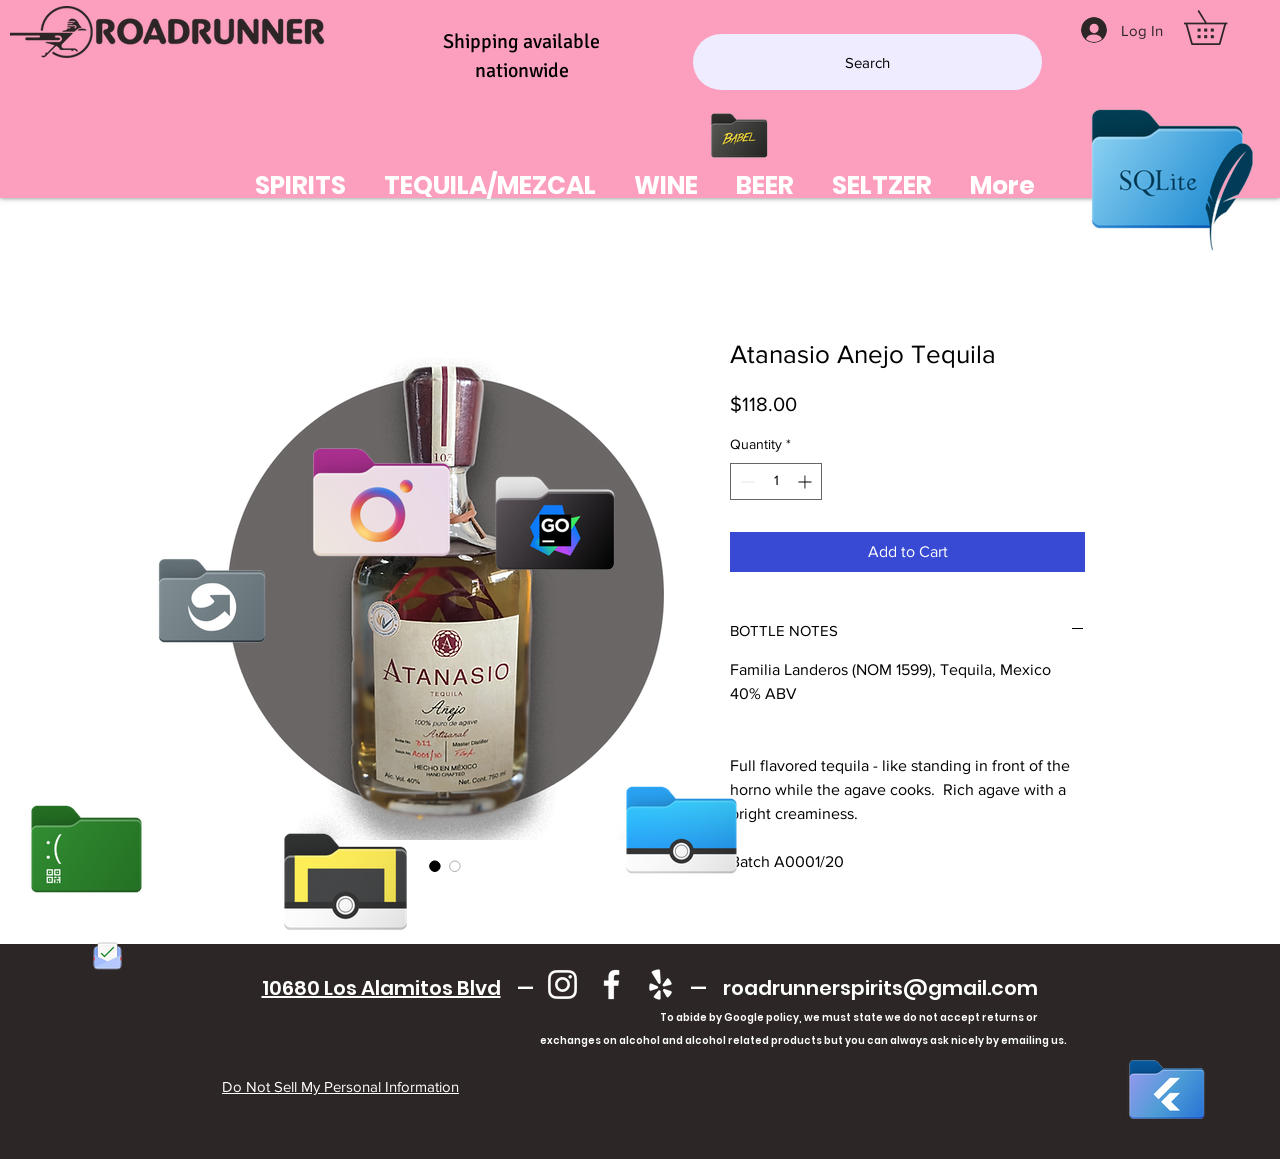 This screenshot has height=1159, width=1280. Describe the element at coordinates (1167, 173) in the screenshot. I see `open folder containing SQLite database files` at that location.